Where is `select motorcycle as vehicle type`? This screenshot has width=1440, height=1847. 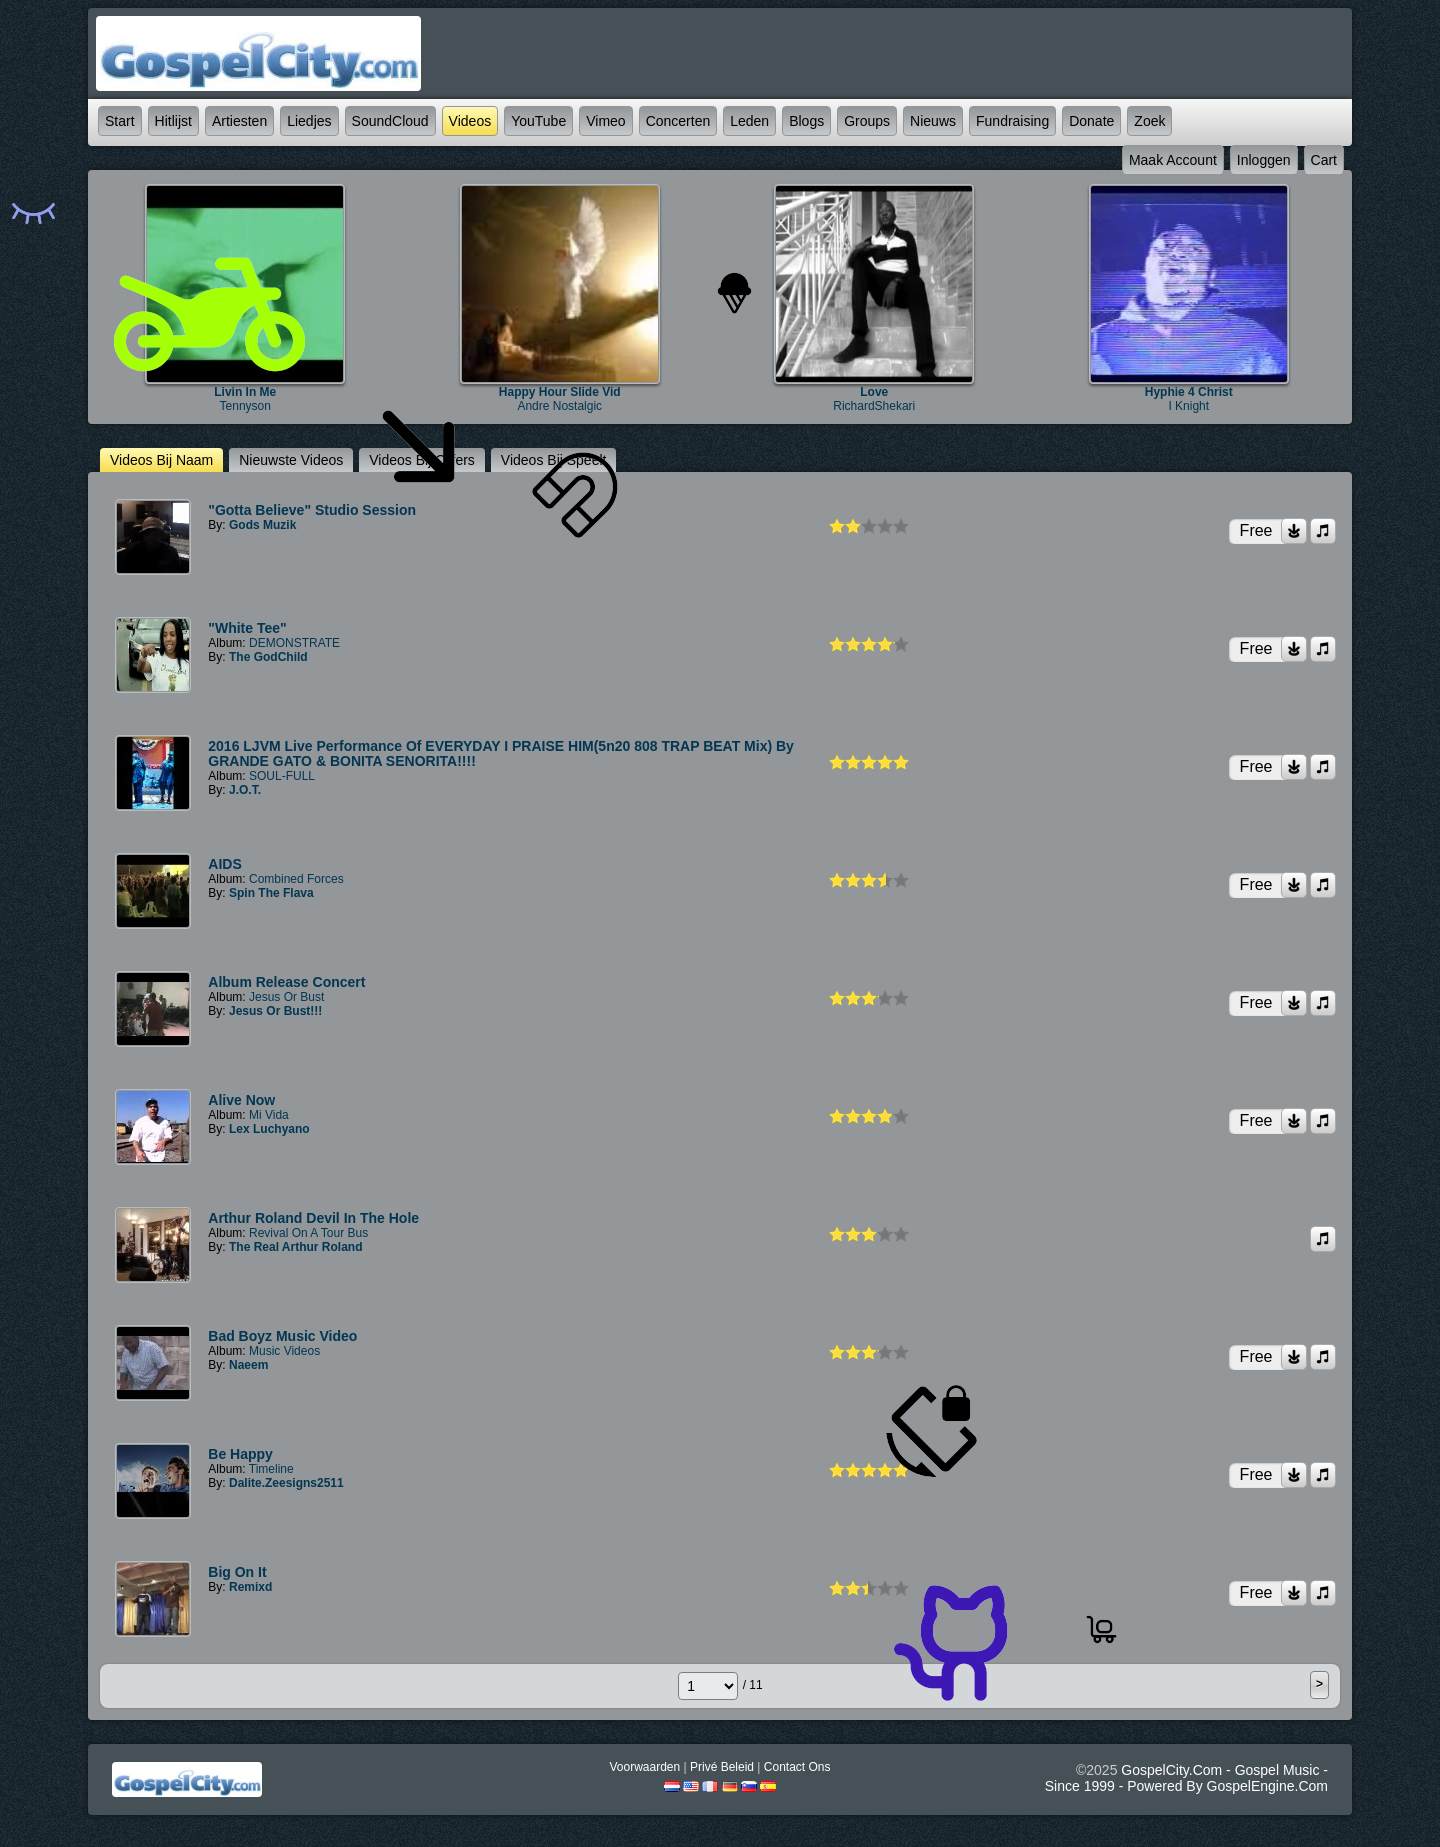 select motorcycle as vehicle type is located at coordinates (209, 317).